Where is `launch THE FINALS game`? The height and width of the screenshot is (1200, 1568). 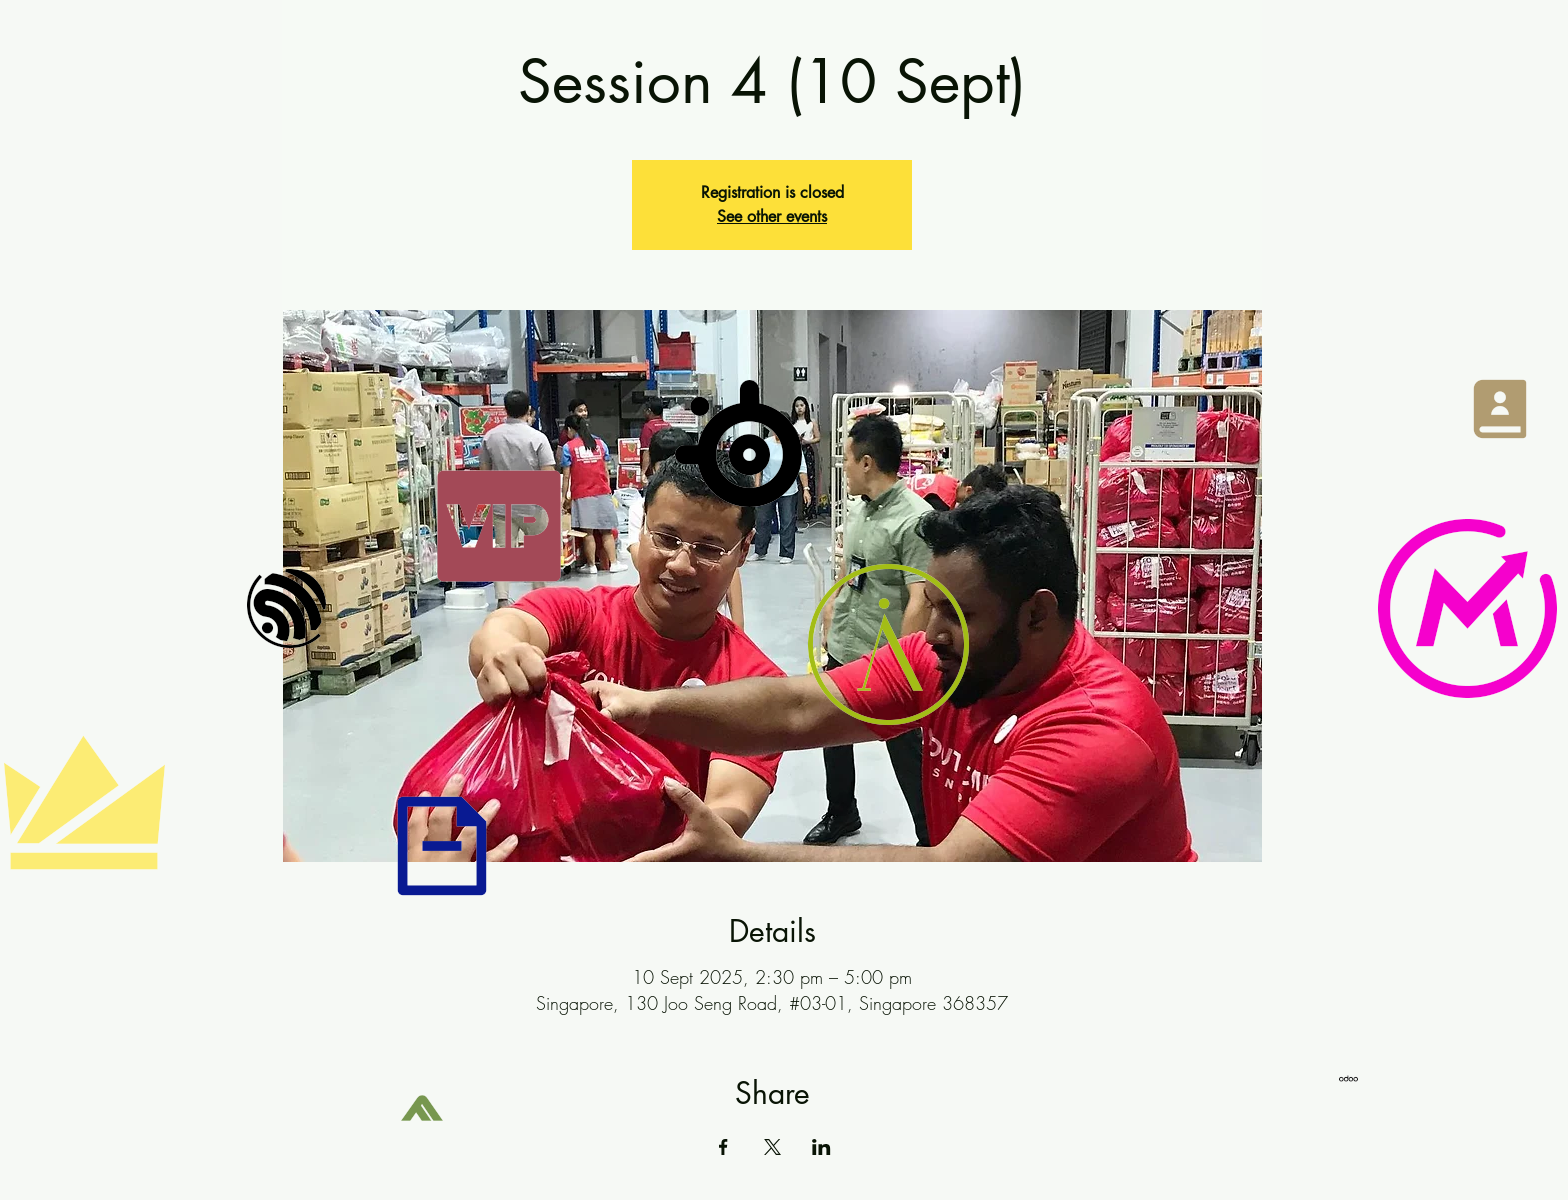 launch THE FINALS game is located at coordinates (422, 1108).